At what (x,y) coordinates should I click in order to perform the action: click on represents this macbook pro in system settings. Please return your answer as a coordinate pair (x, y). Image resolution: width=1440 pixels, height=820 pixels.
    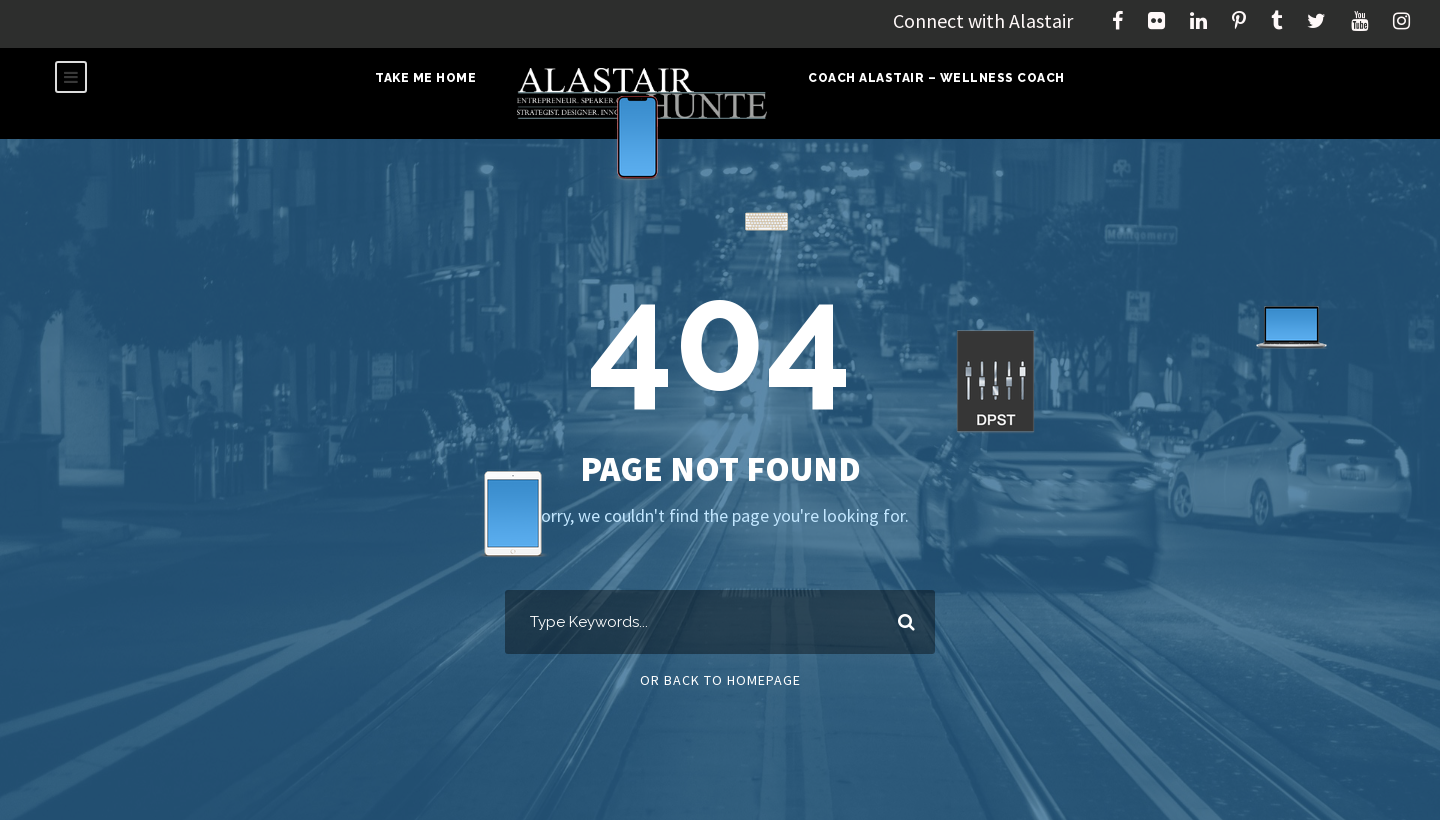
    Looking at the image, I should click on (1291, 321).